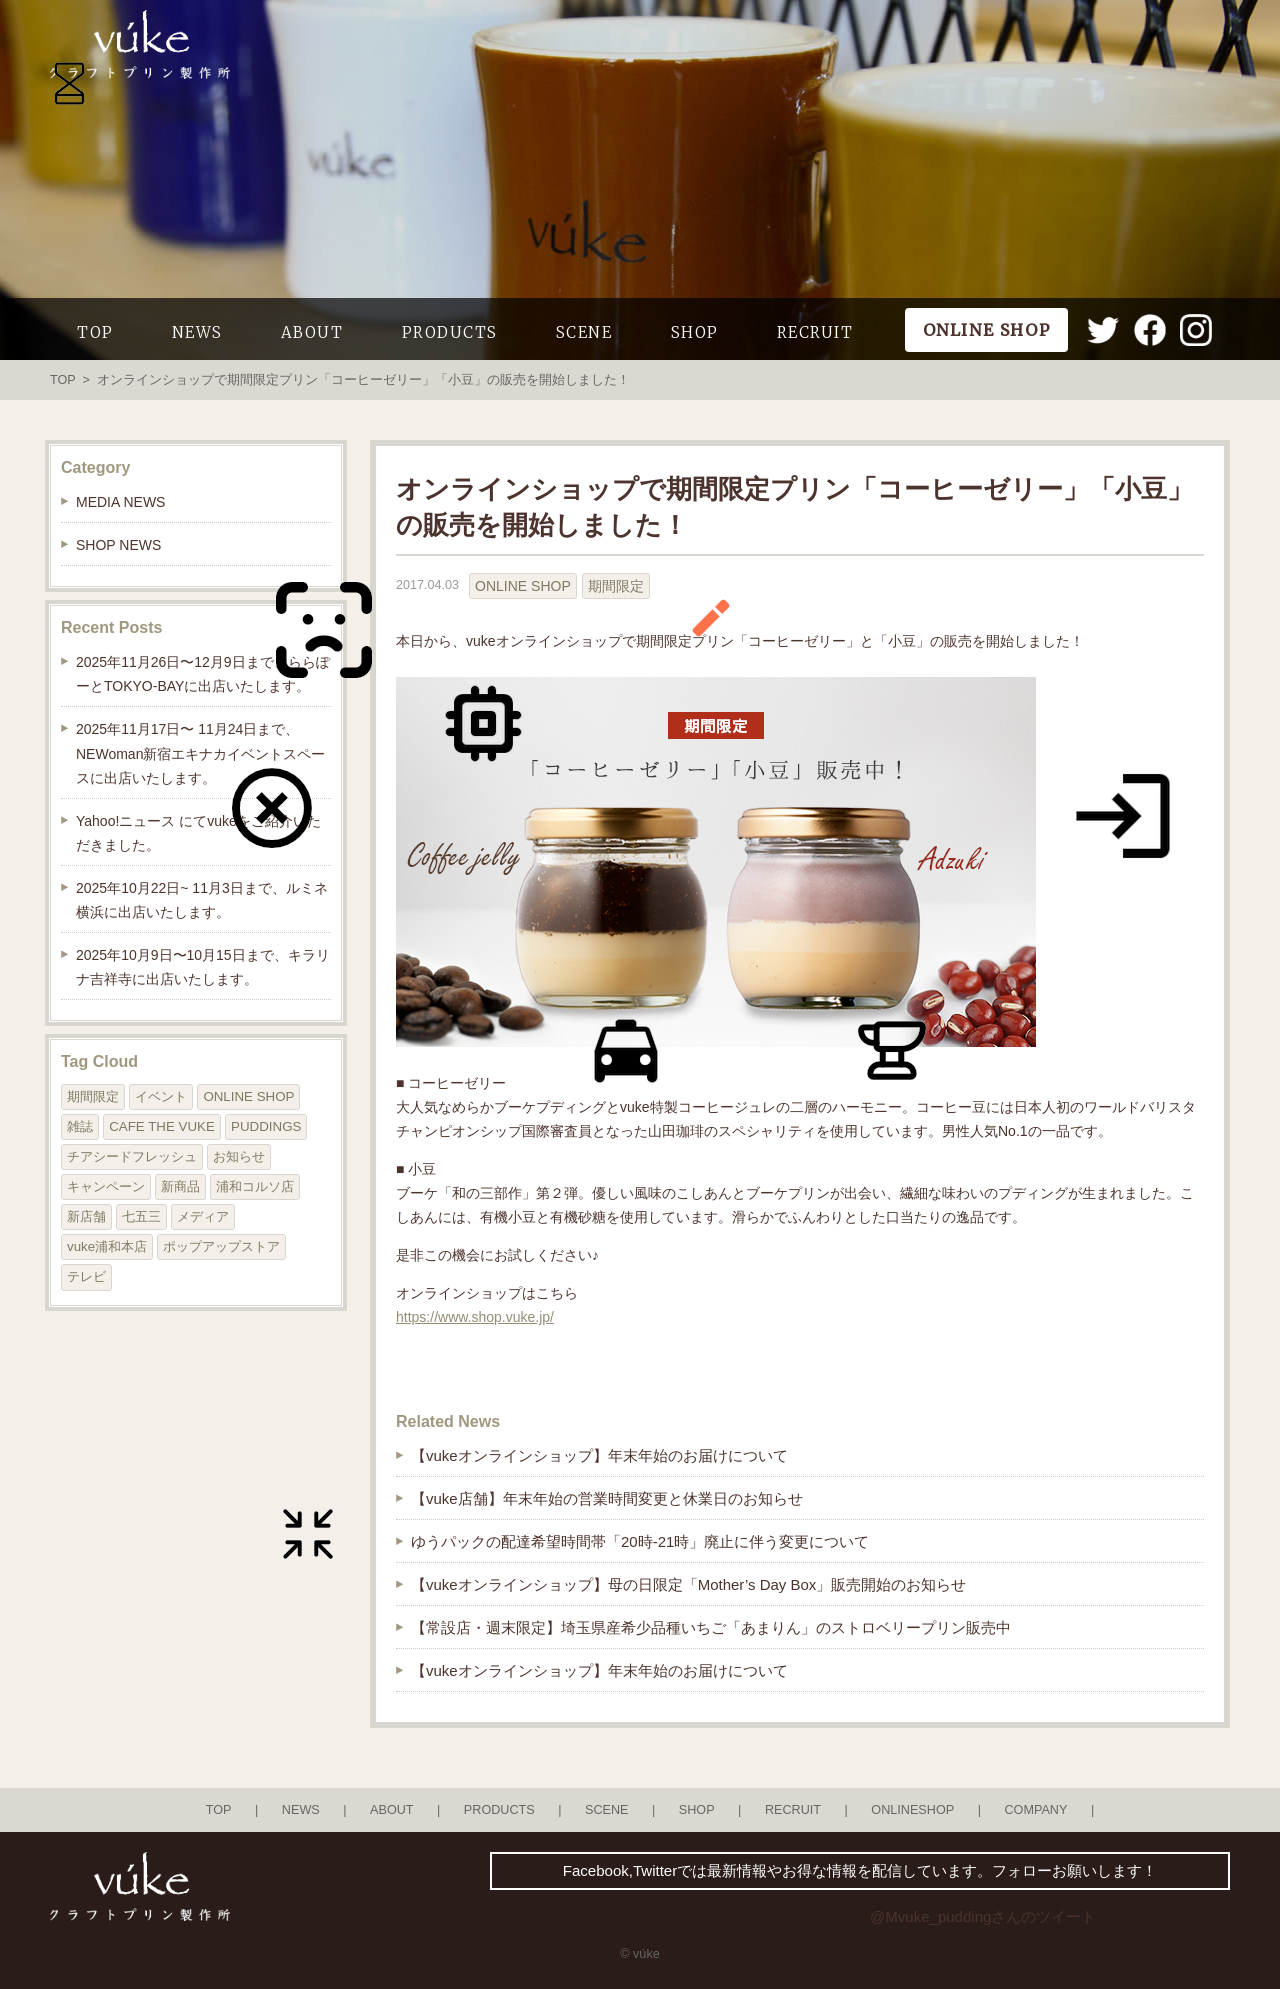 The width and height of the screenshot is (1280, 1989). What do you see at coordinates (711, 618) in the screenshot?
I see `apply auto-enhance or magic edit to content` at bounding box center [711, 618].